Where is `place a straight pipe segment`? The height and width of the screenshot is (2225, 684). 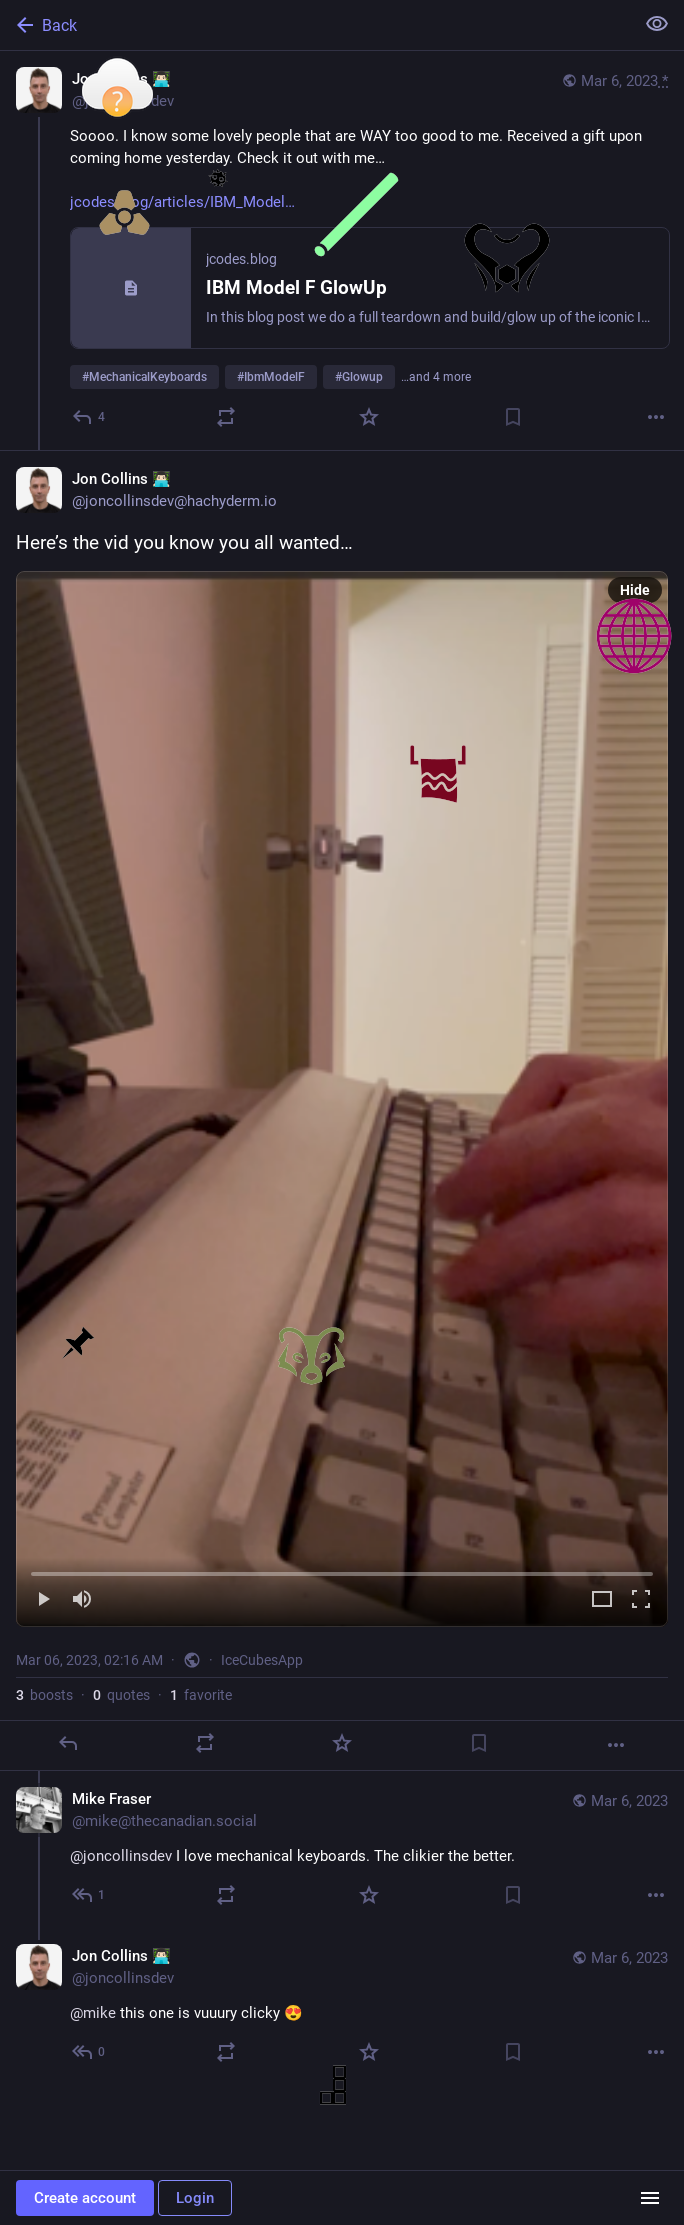
place a straight pipe segment is located at coordinates (356, 214).